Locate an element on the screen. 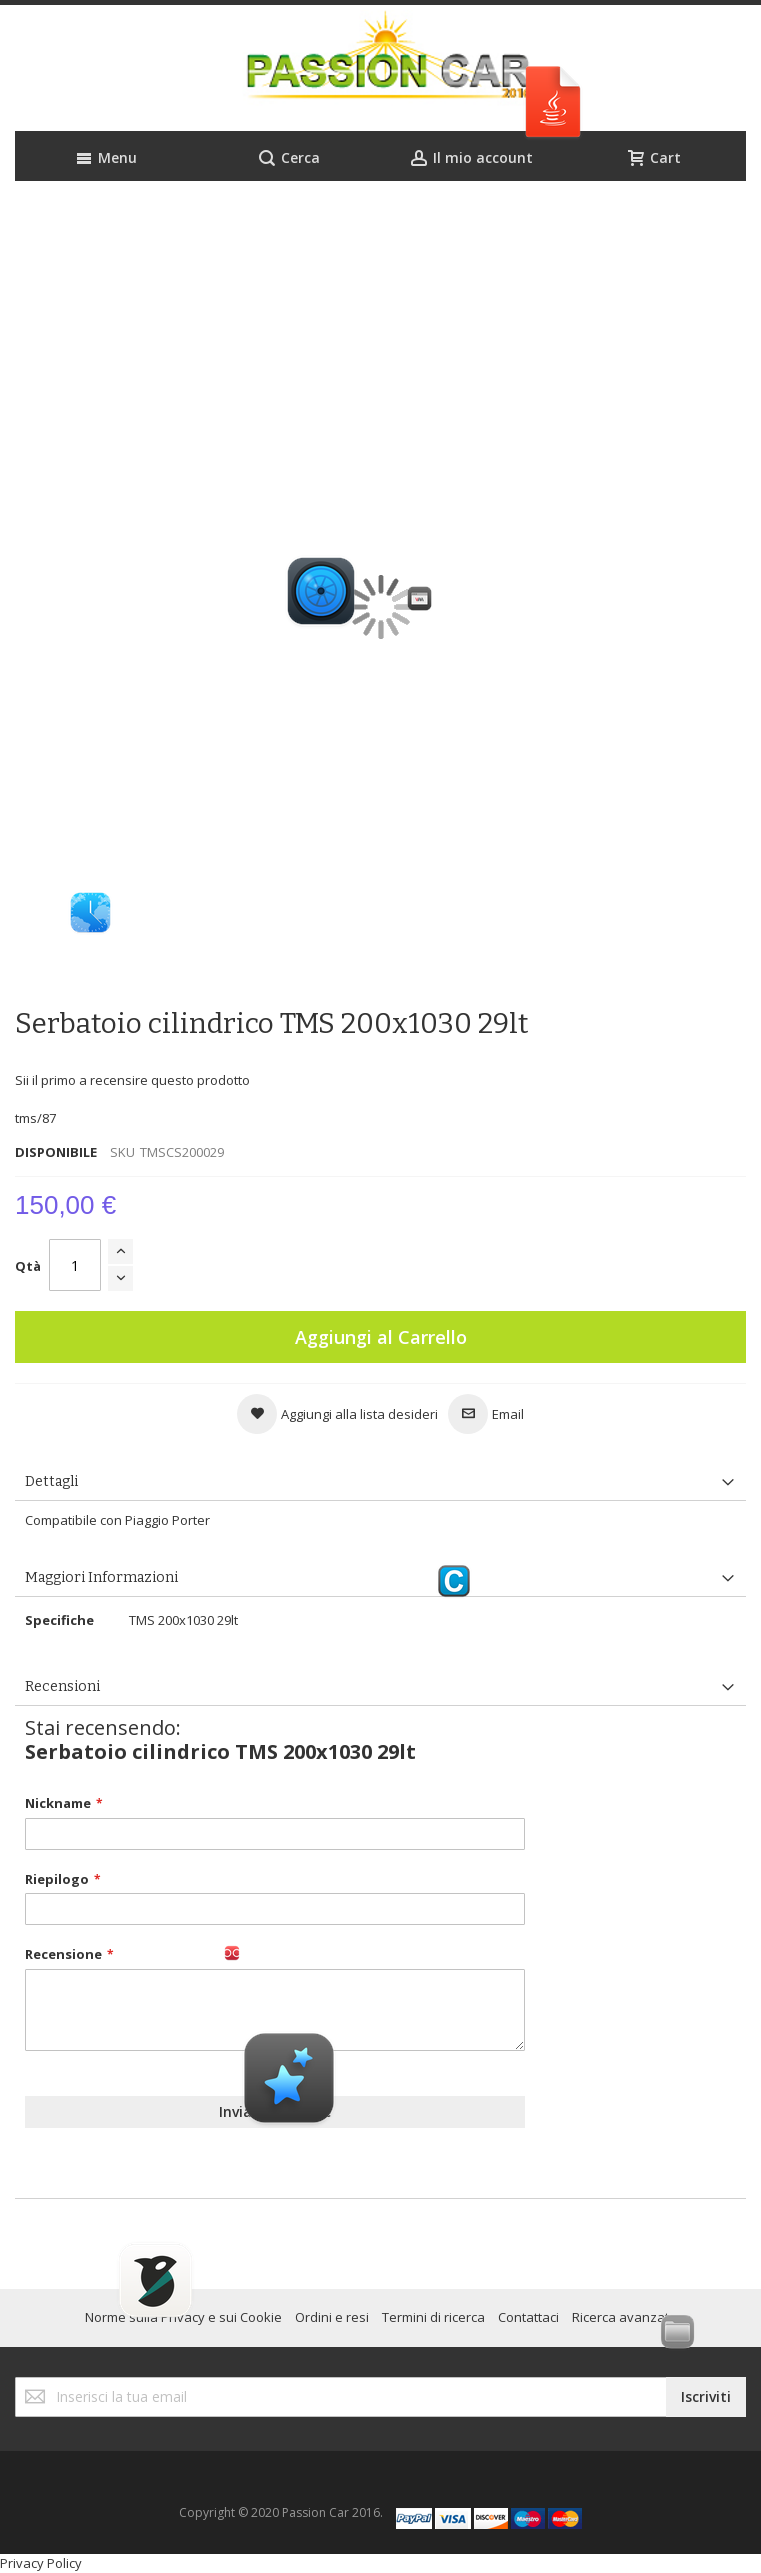  open Double Commander file manager is located at coordinates (232, 1953).